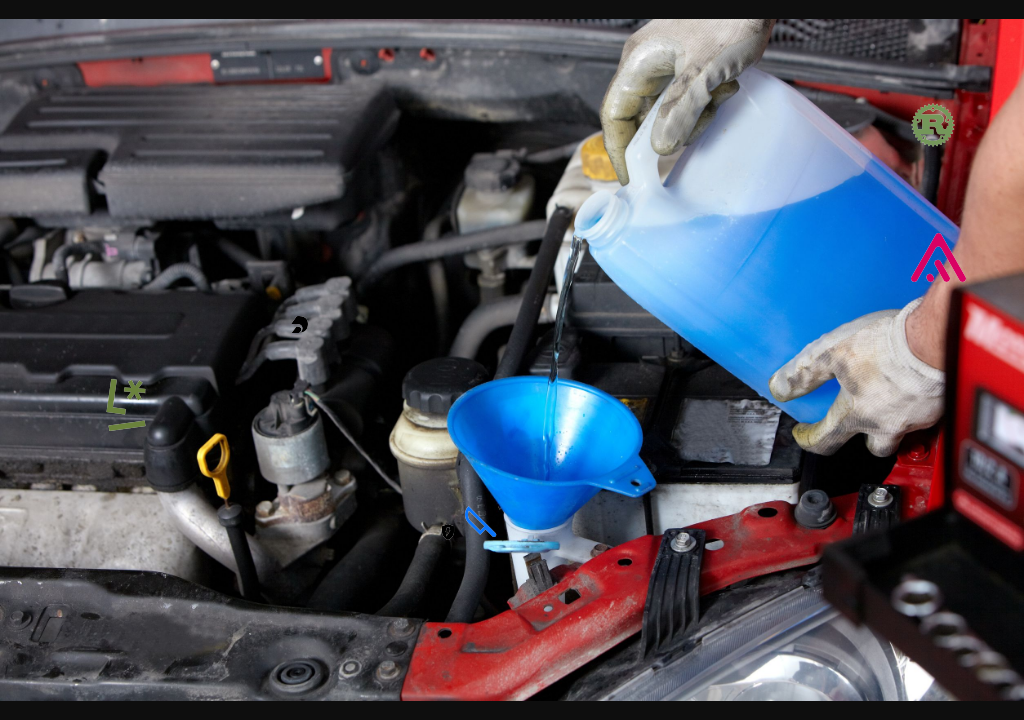 The image size is (1024, 720). Describe the element at coordinates (938, 257) in the screenshot. I see `open aegis authenticator app` at that location.